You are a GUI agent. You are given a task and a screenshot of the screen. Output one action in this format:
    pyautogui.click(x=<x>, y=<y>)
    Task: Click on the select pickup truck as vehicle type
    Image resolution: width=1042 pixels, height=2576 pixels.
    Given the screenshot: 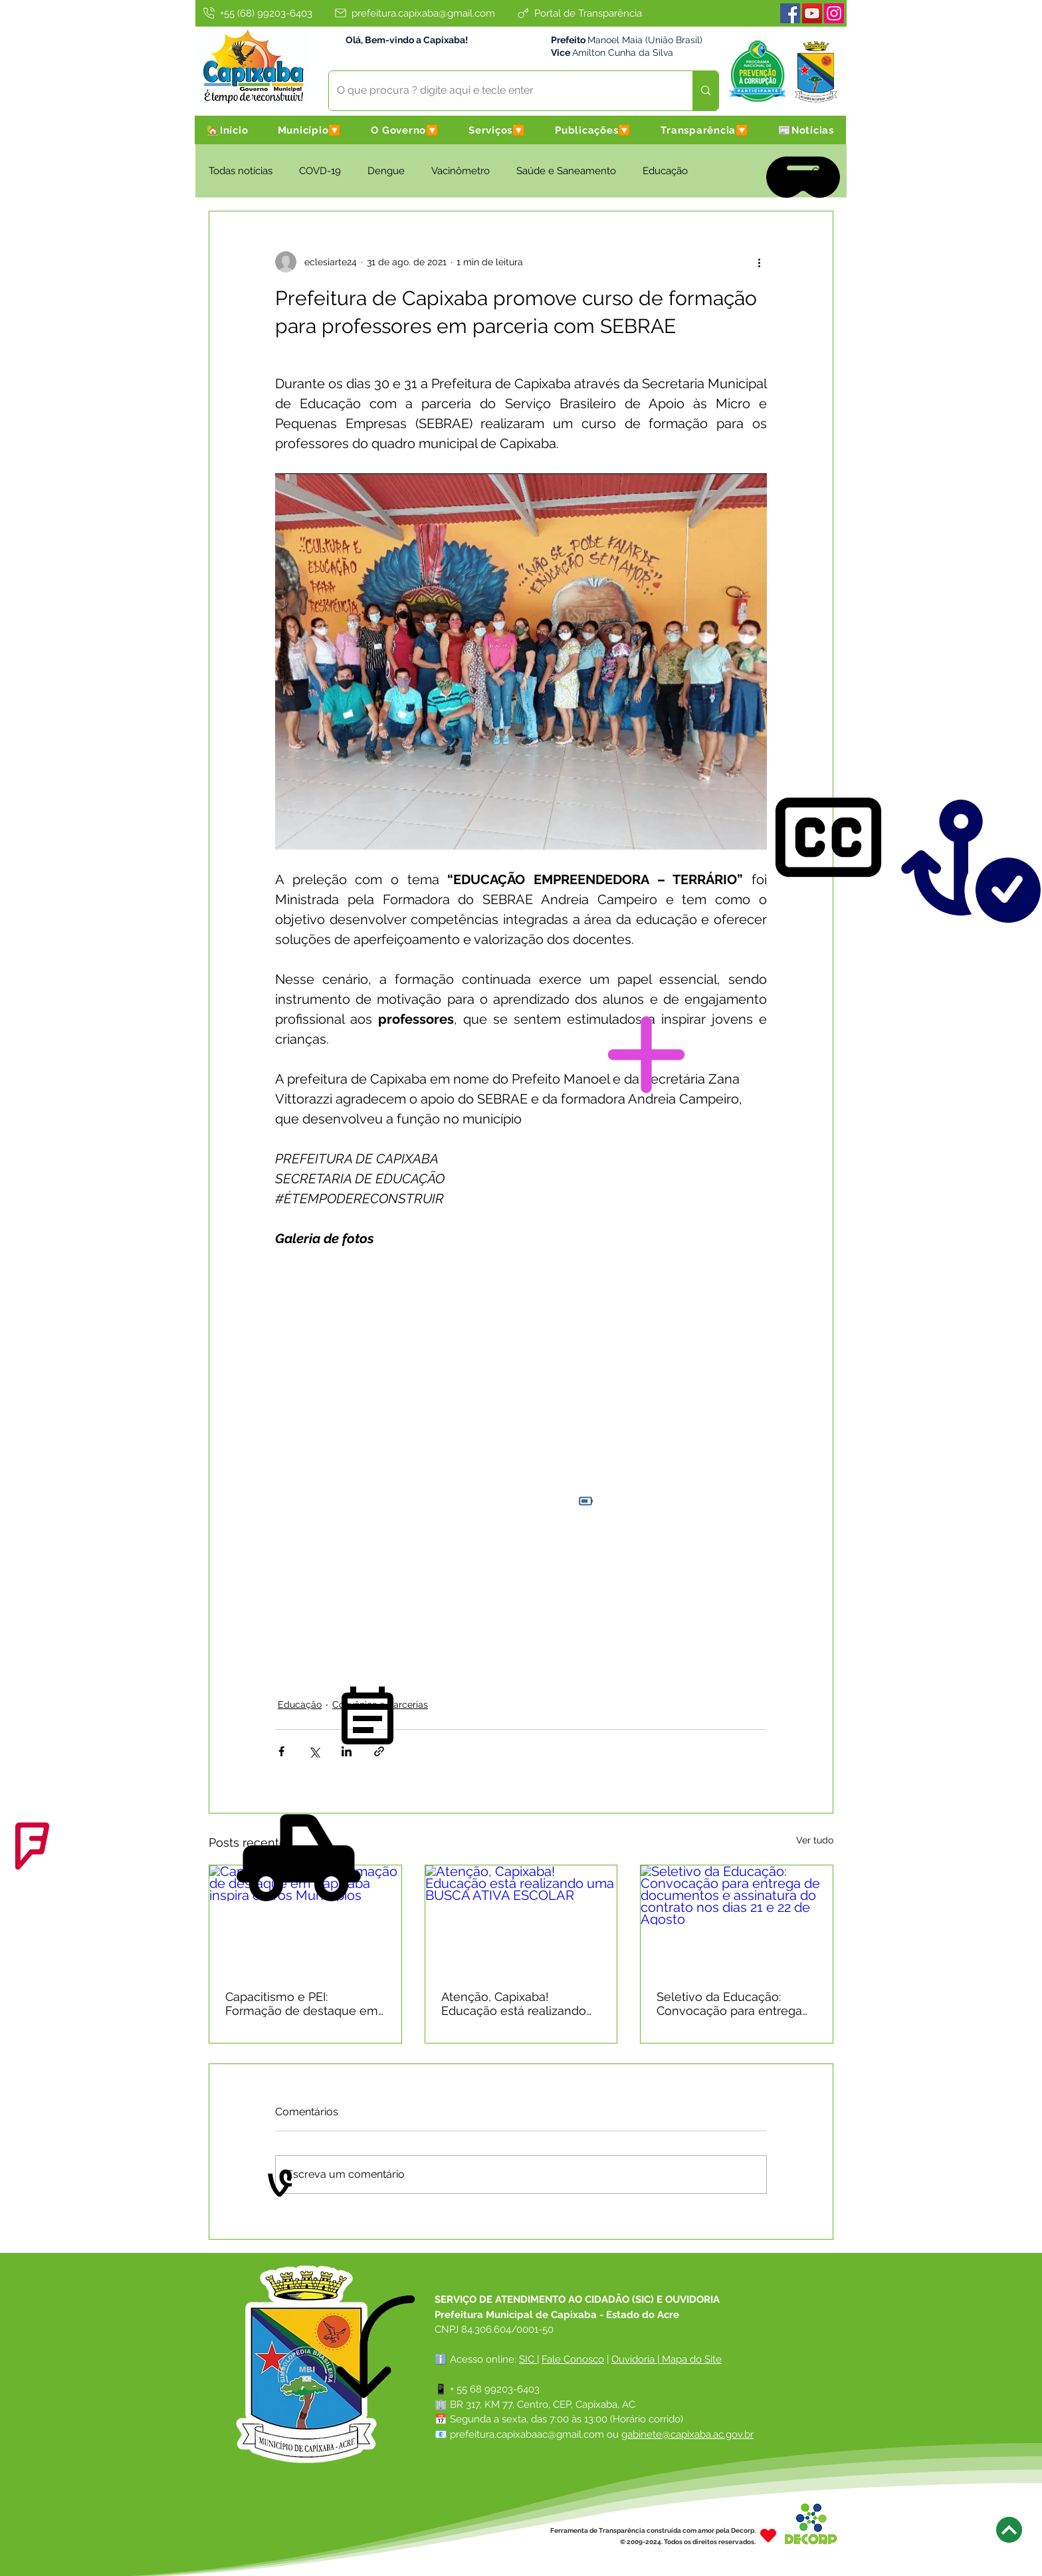 What is the action you would take?
    pyautogui.click(x=298, y=1857)
    